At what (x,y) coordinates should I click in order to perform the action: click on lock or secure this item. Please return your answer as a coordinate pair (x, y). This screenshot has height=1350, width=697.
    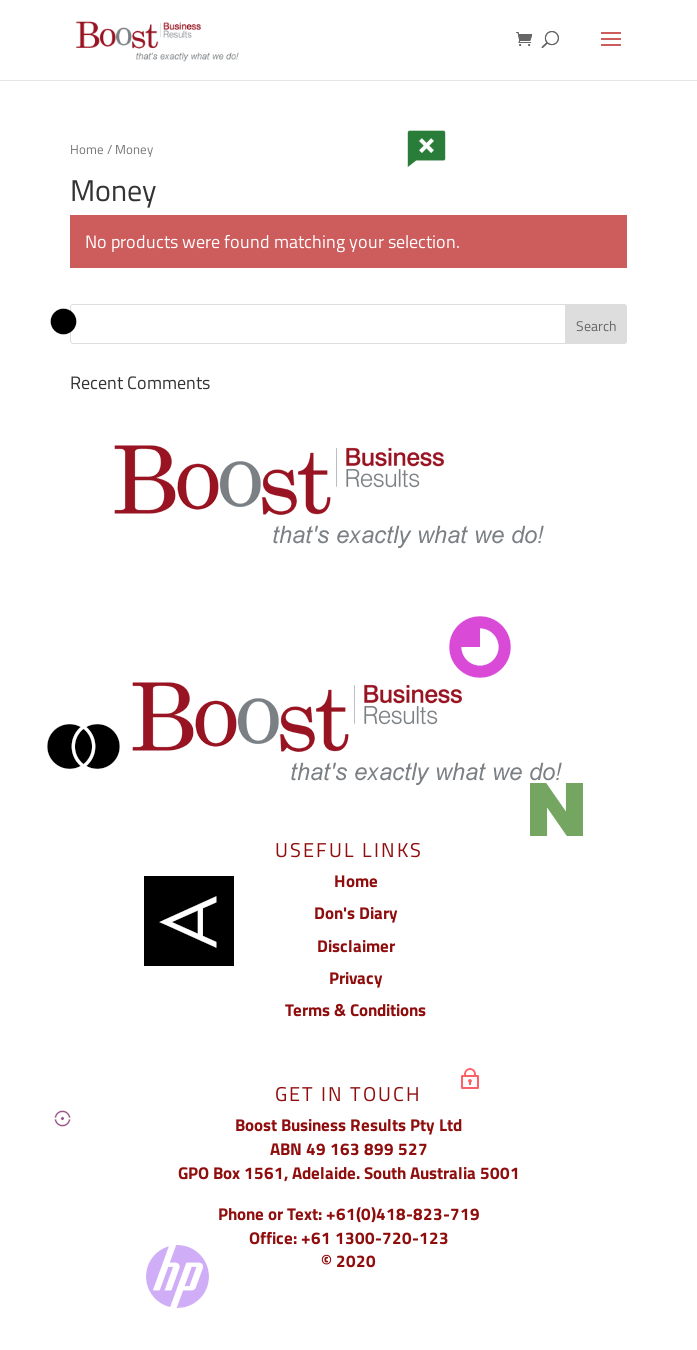
    Looking at the image, I should click on (470, 1079).